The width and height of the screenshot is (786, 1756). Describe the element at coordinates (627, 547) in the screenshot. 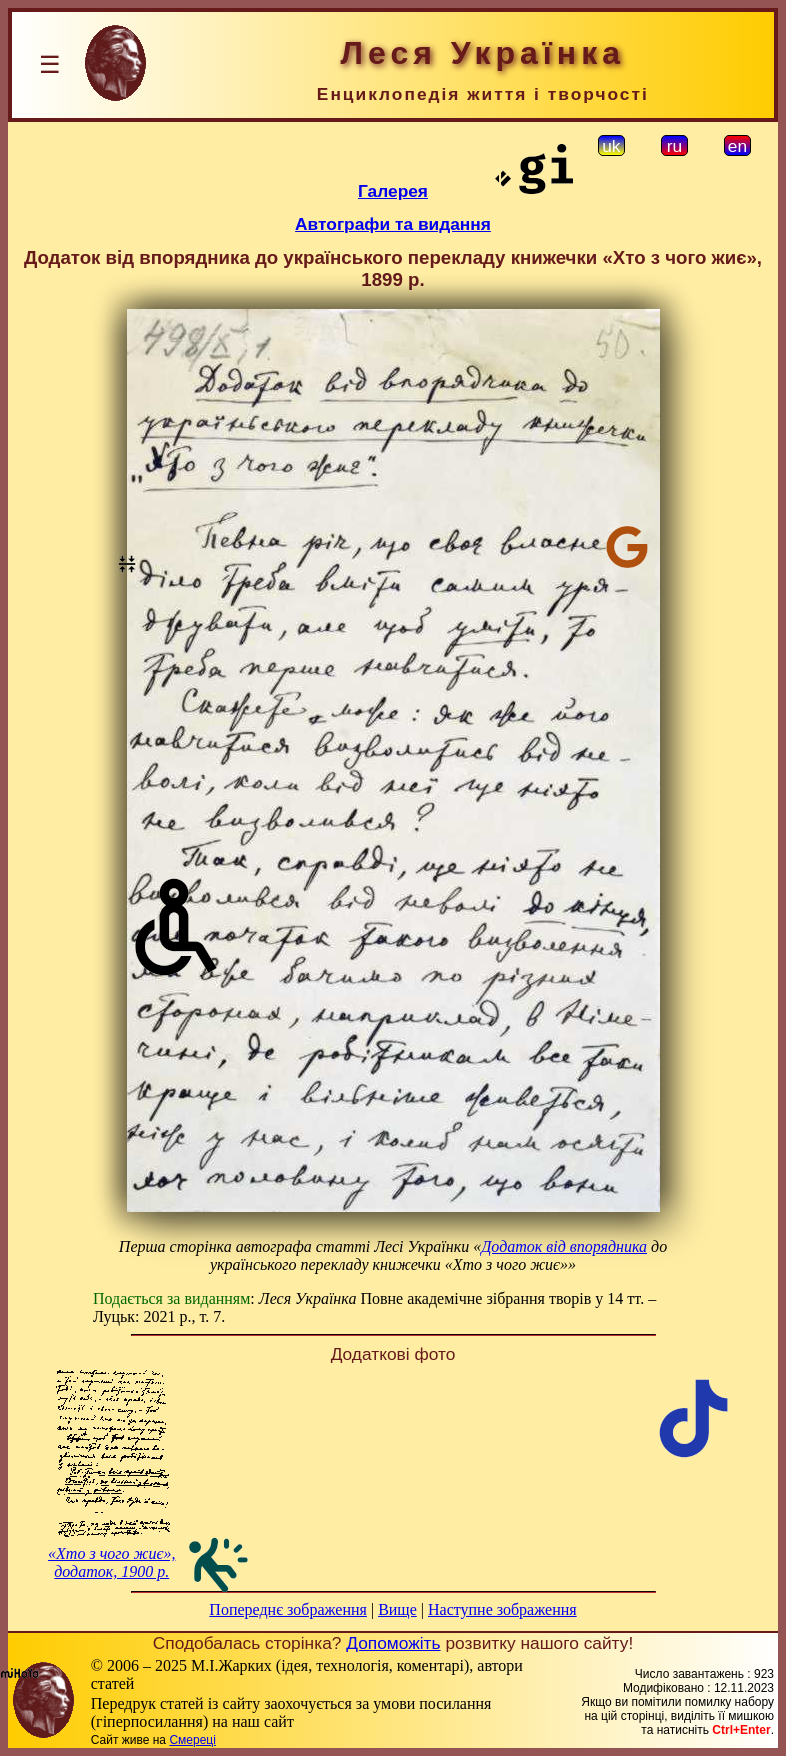

I see `sign in with Google` at that location.